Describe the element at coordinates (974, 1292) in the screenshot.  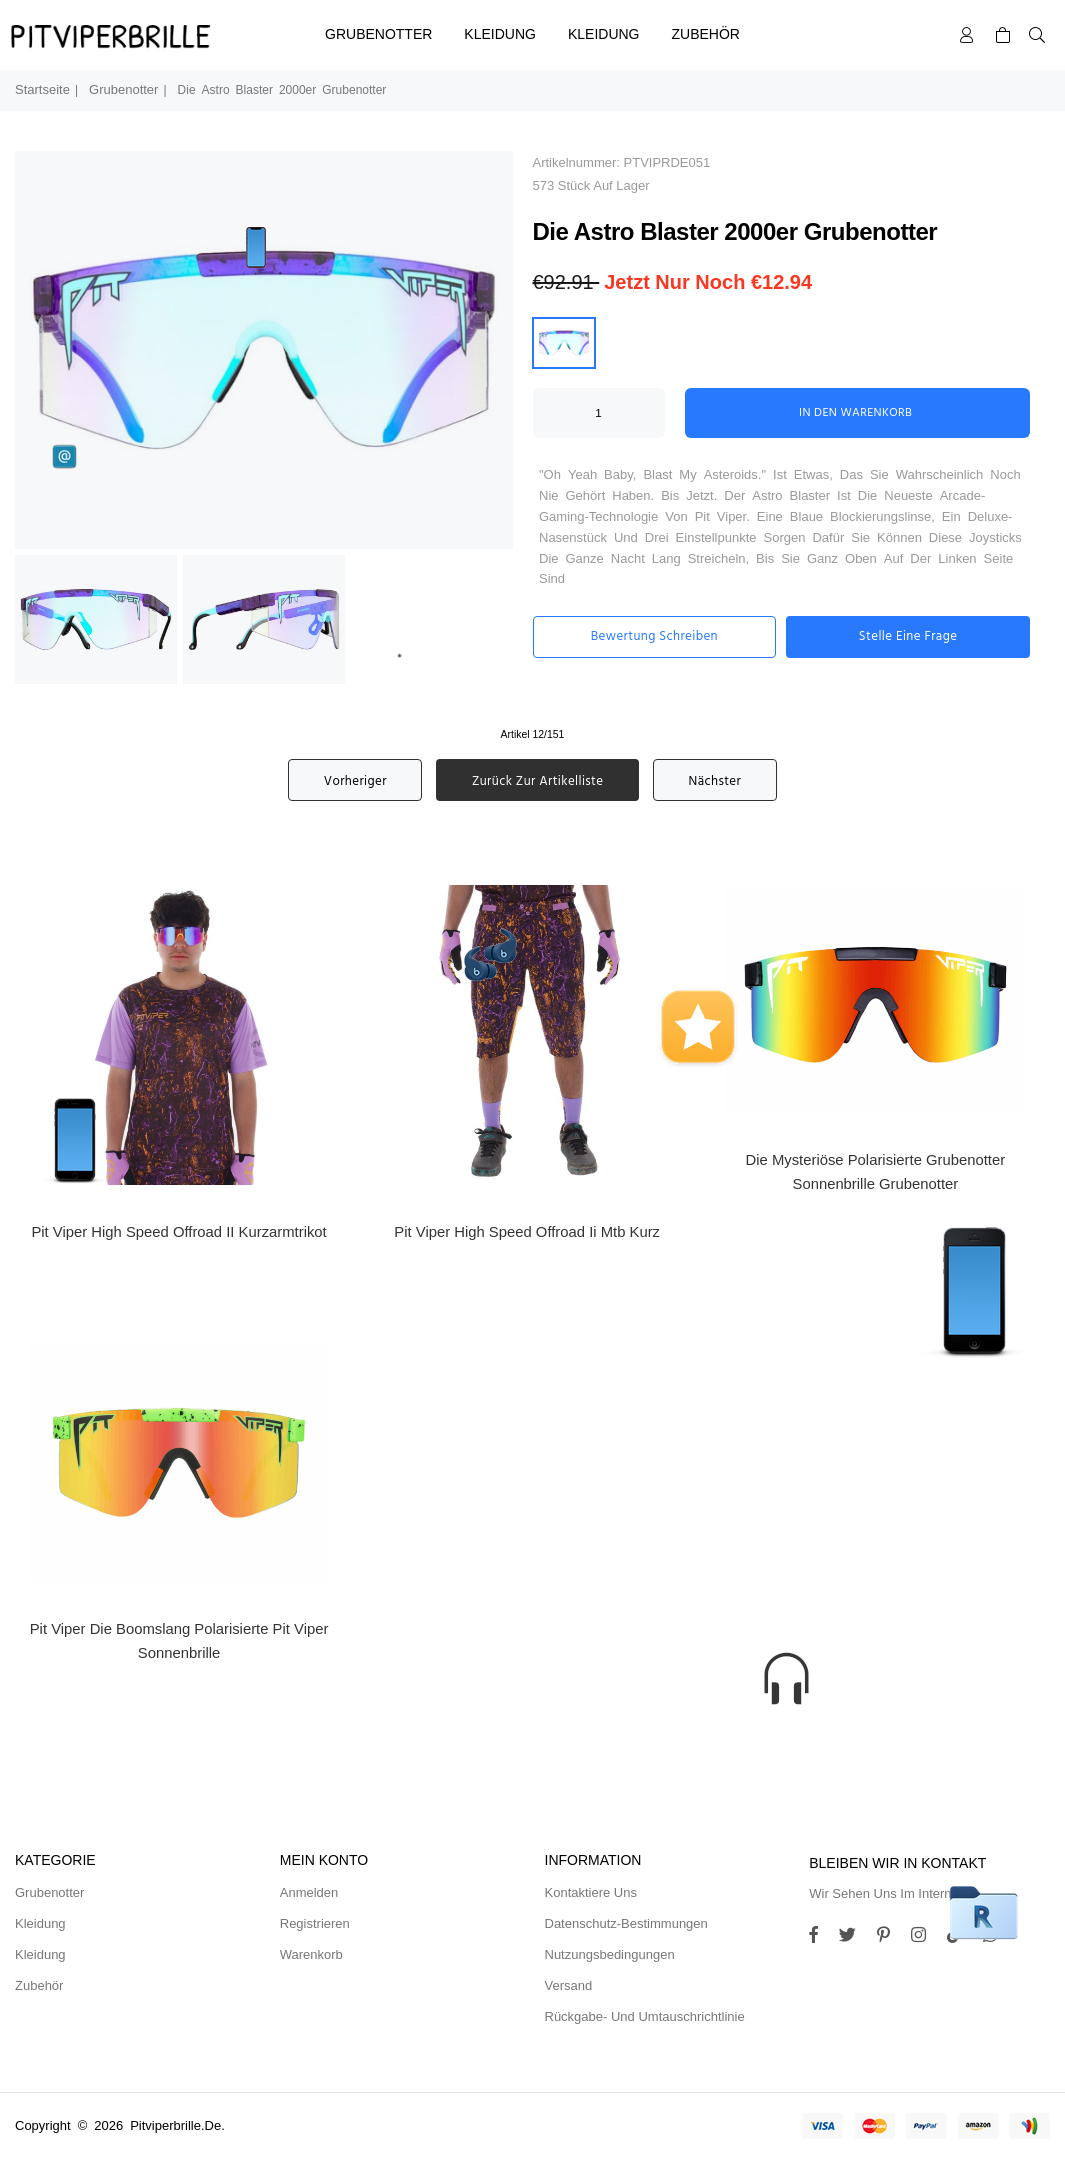
I see `indicates a connected iPhone device` at that location.